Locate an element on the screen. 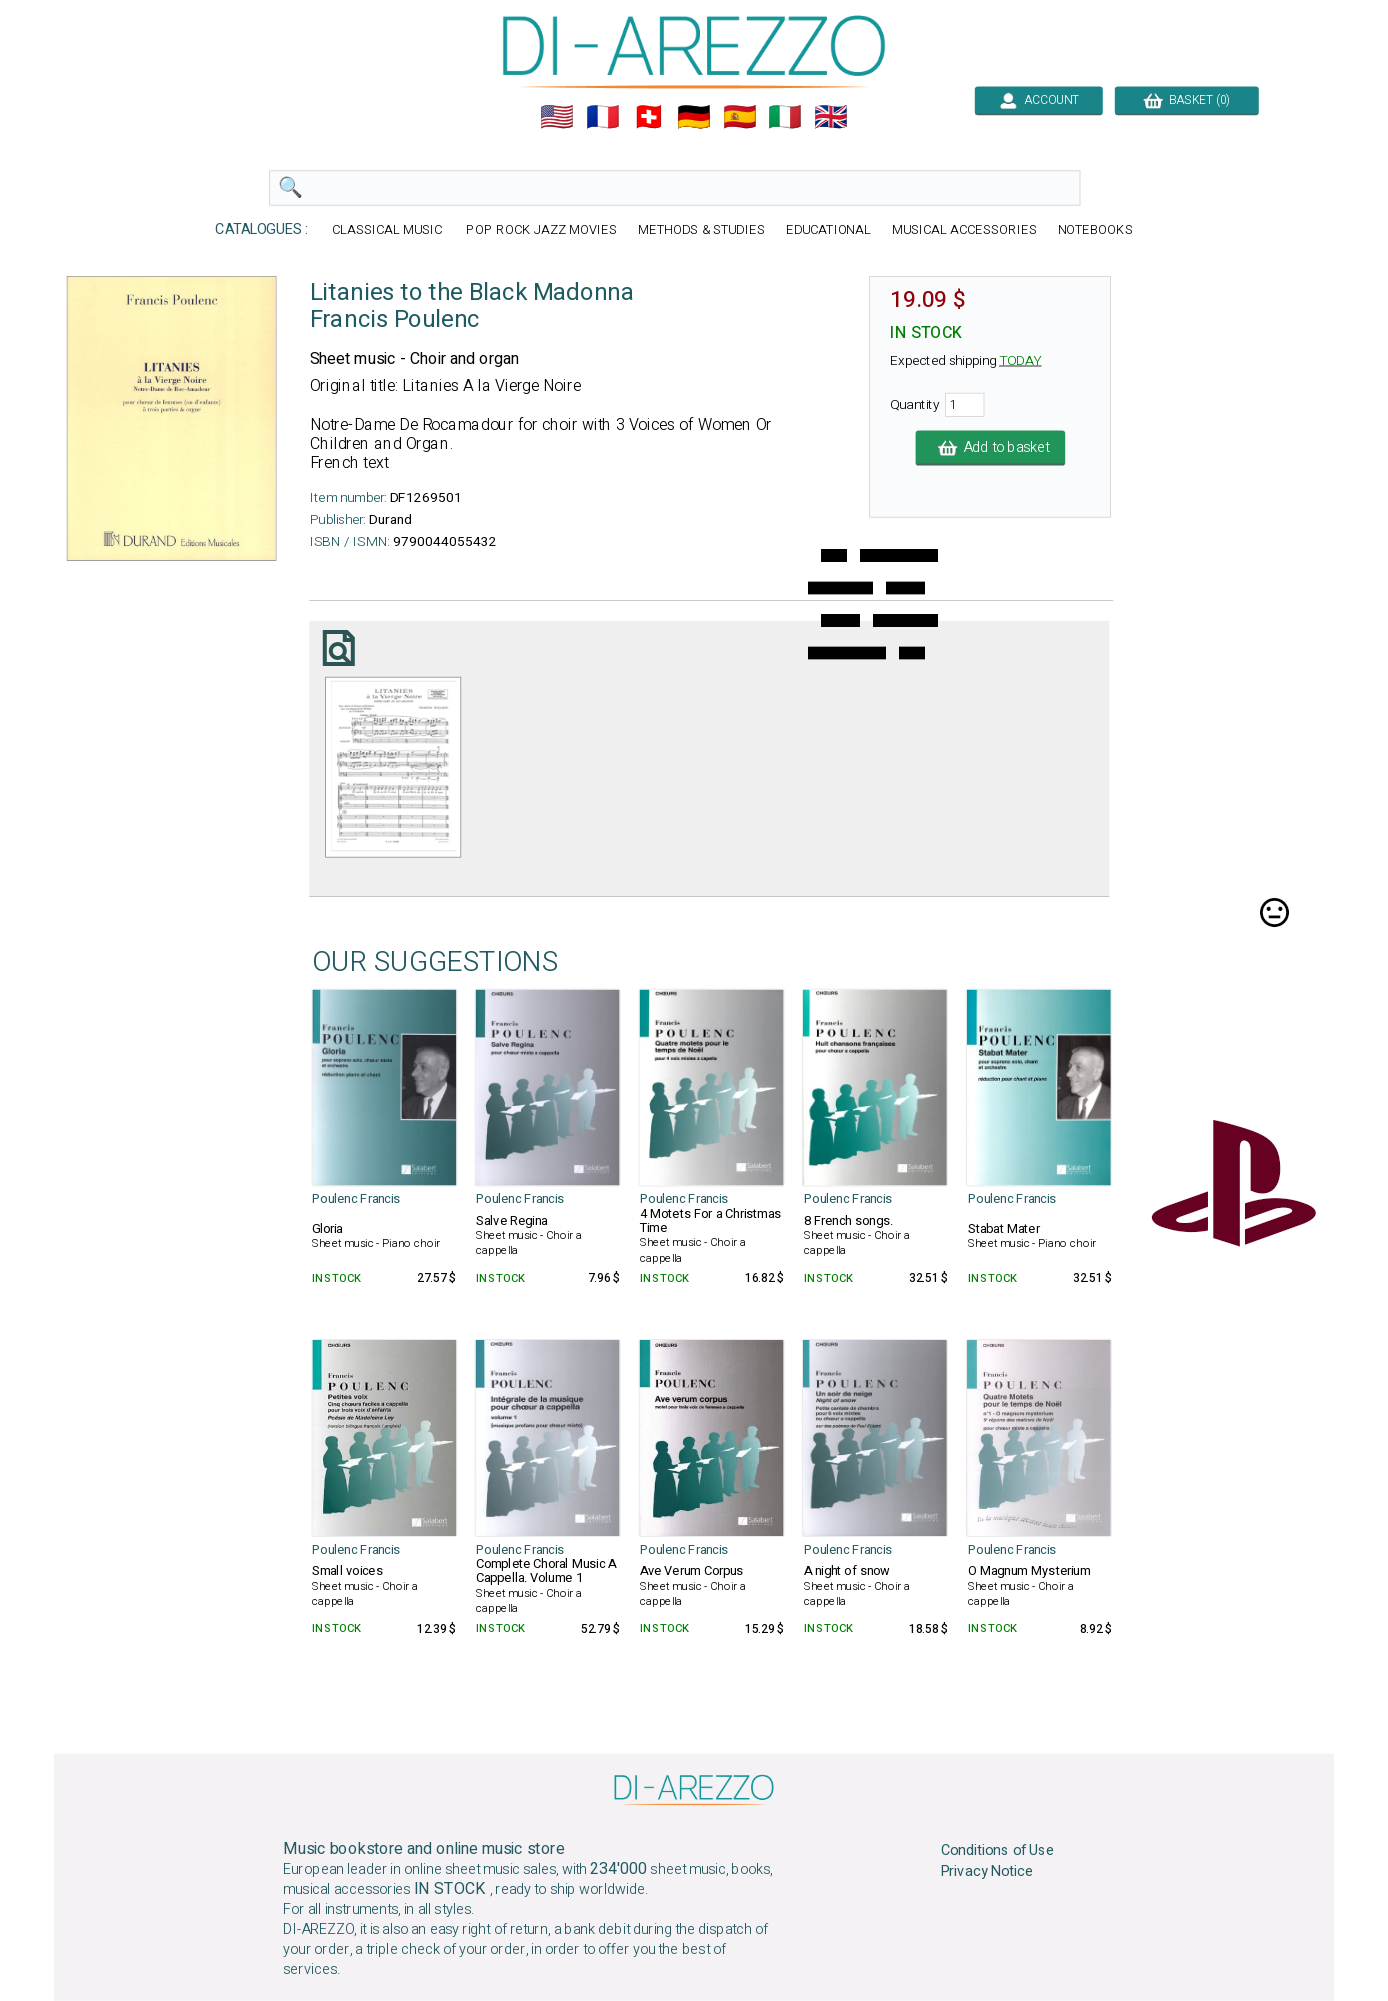 This screenshot has height=2001, width=1388. open PlayStation app or services is located at coordinates (1235, 1179).